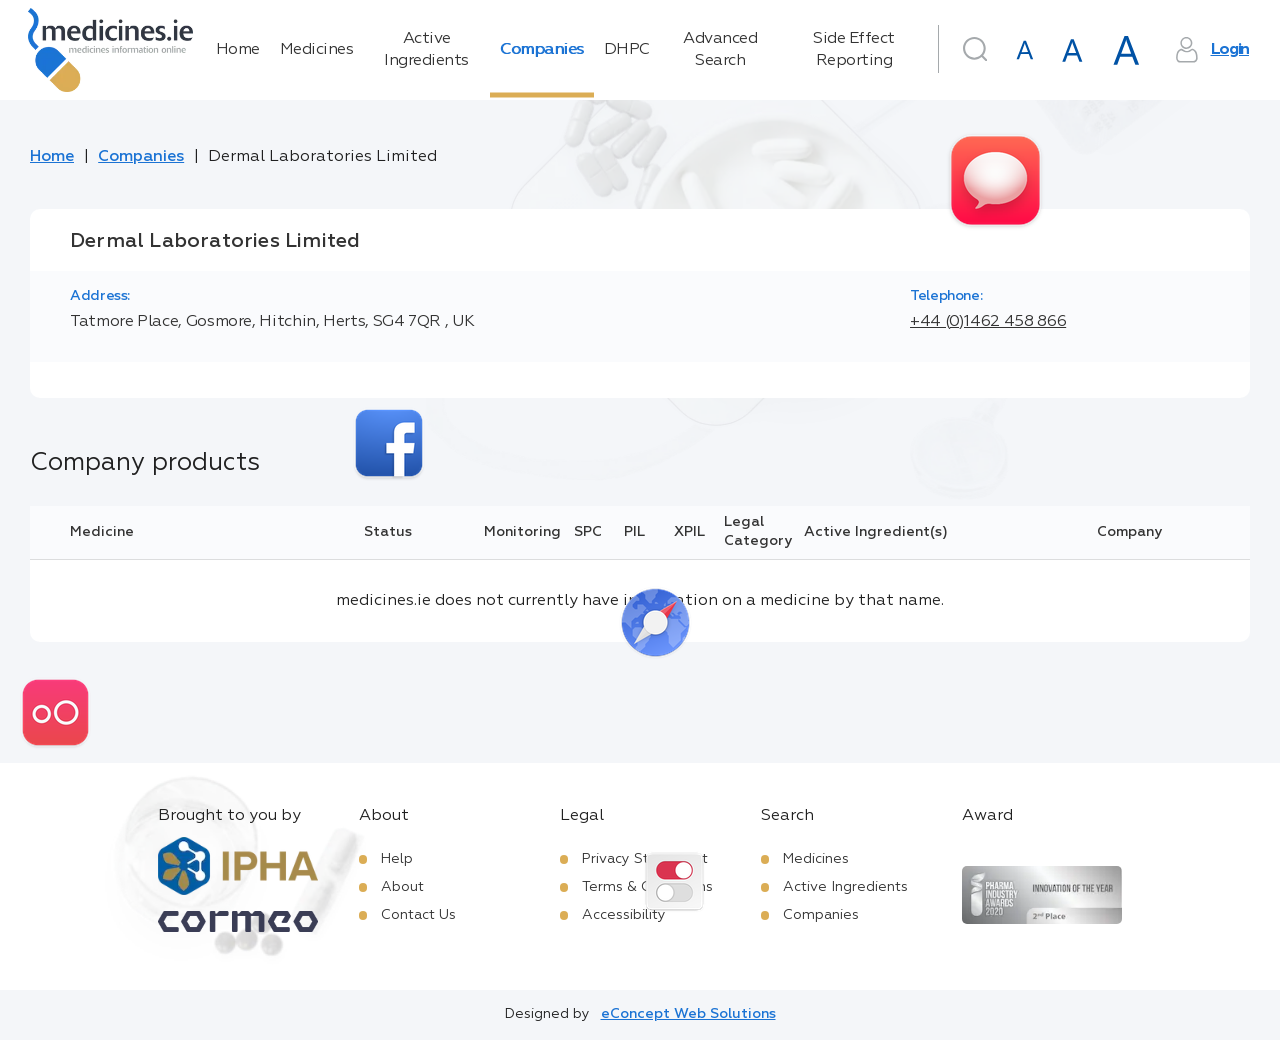 Image resolution: width=1280 pixels, height=1040 pixels. Describe the element at coordinates (674, 881) in the screenshot. I see `open system settings or preferences` at that location.